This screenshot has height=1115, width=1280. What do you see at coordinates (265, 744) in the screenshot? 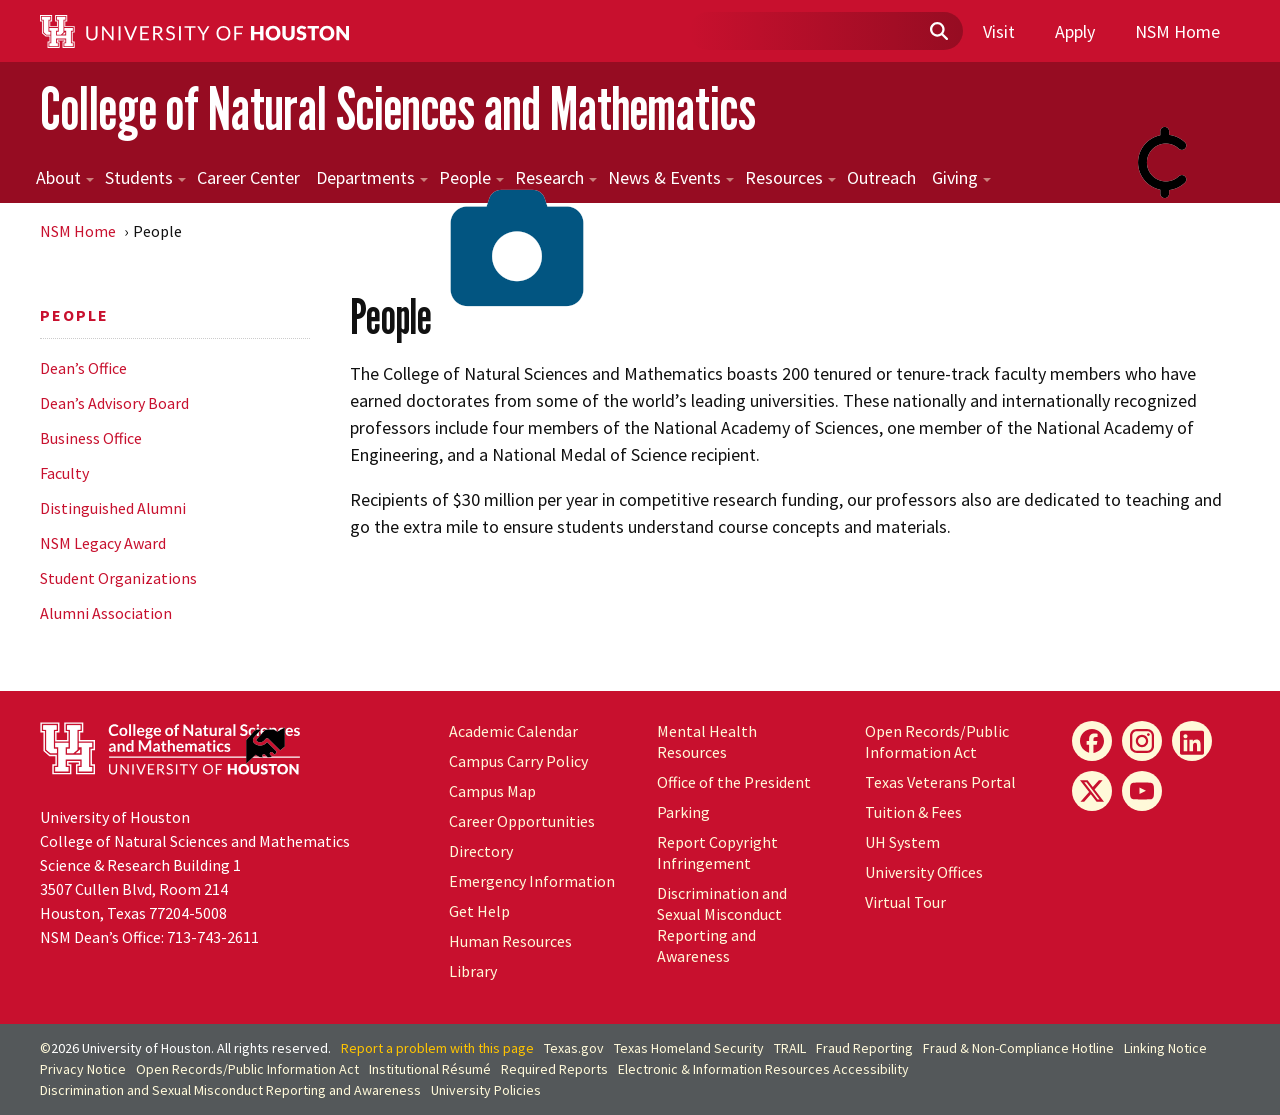
I see `access help or assistance services` at bounding box center [265, 744].